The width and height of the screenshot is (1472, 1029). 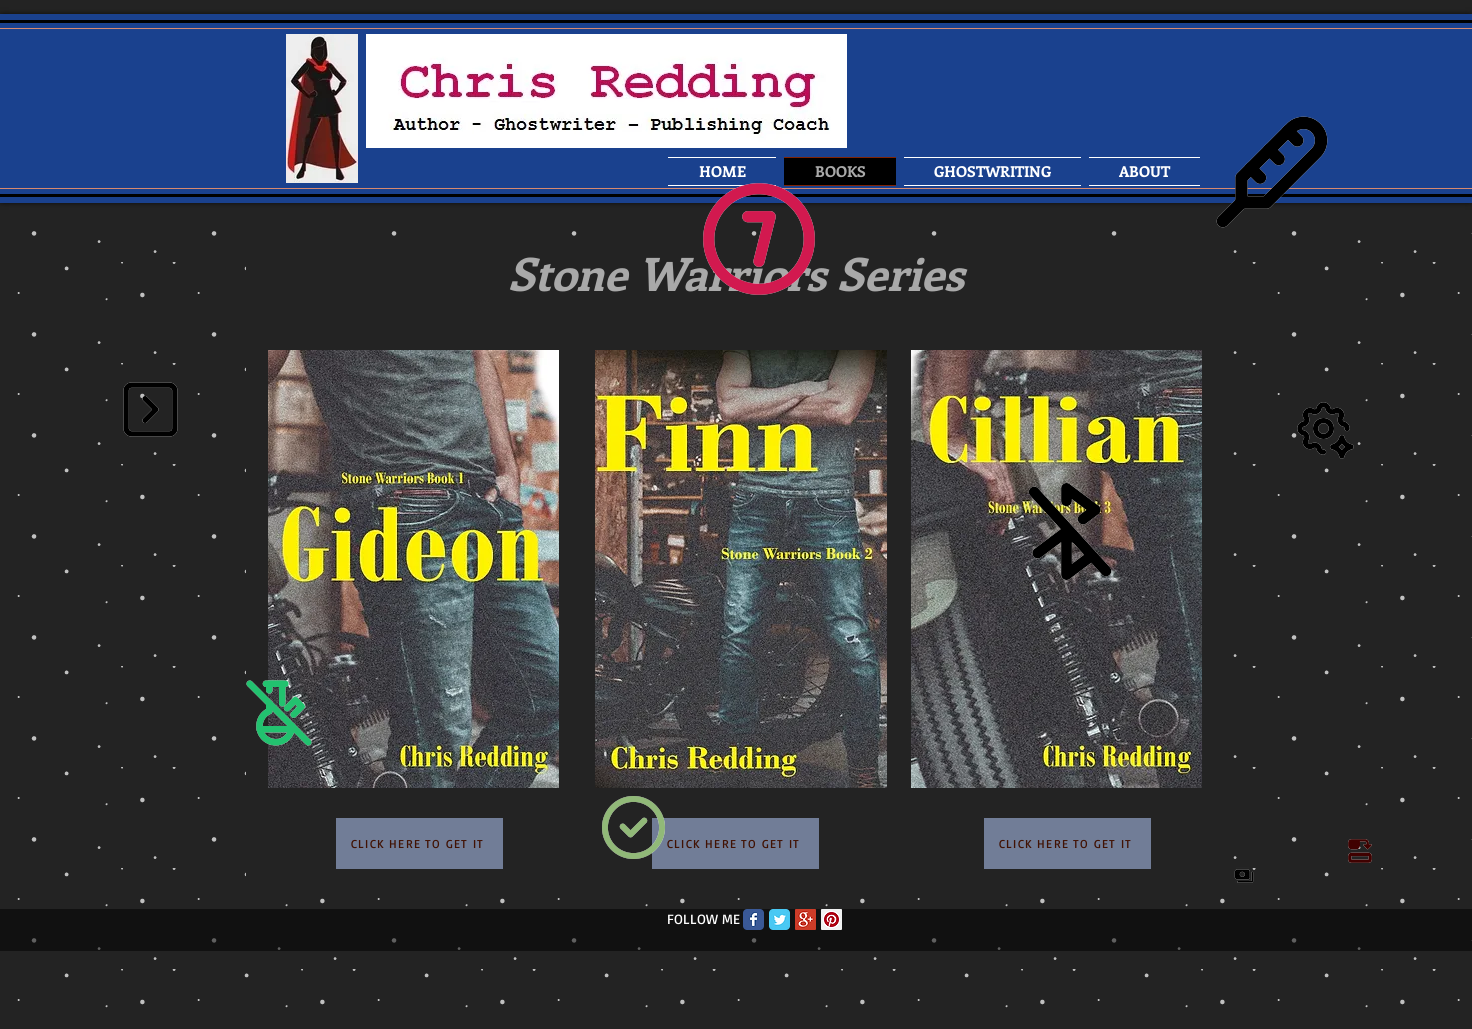 I want to click on access payment methods, so click(x=1244, y=876).